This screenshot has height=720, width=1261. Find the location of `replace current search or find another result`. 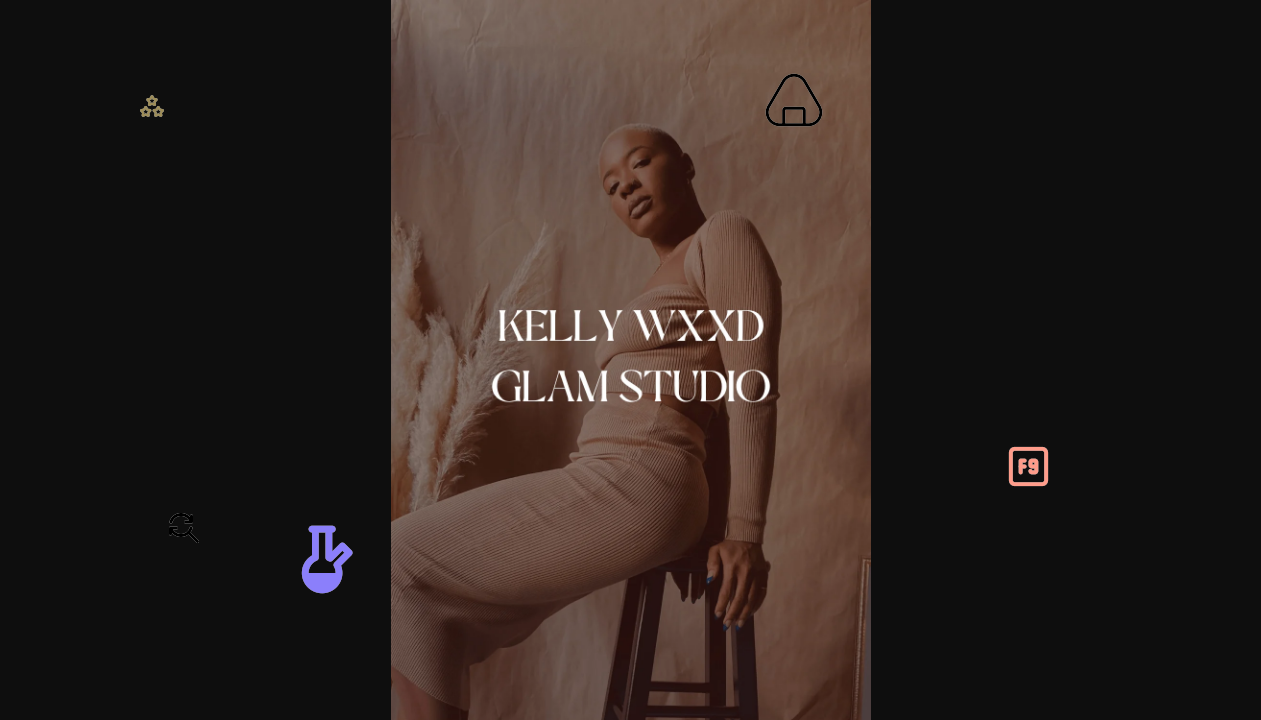

replace current search or find another result is located at coordinates (184, 528).